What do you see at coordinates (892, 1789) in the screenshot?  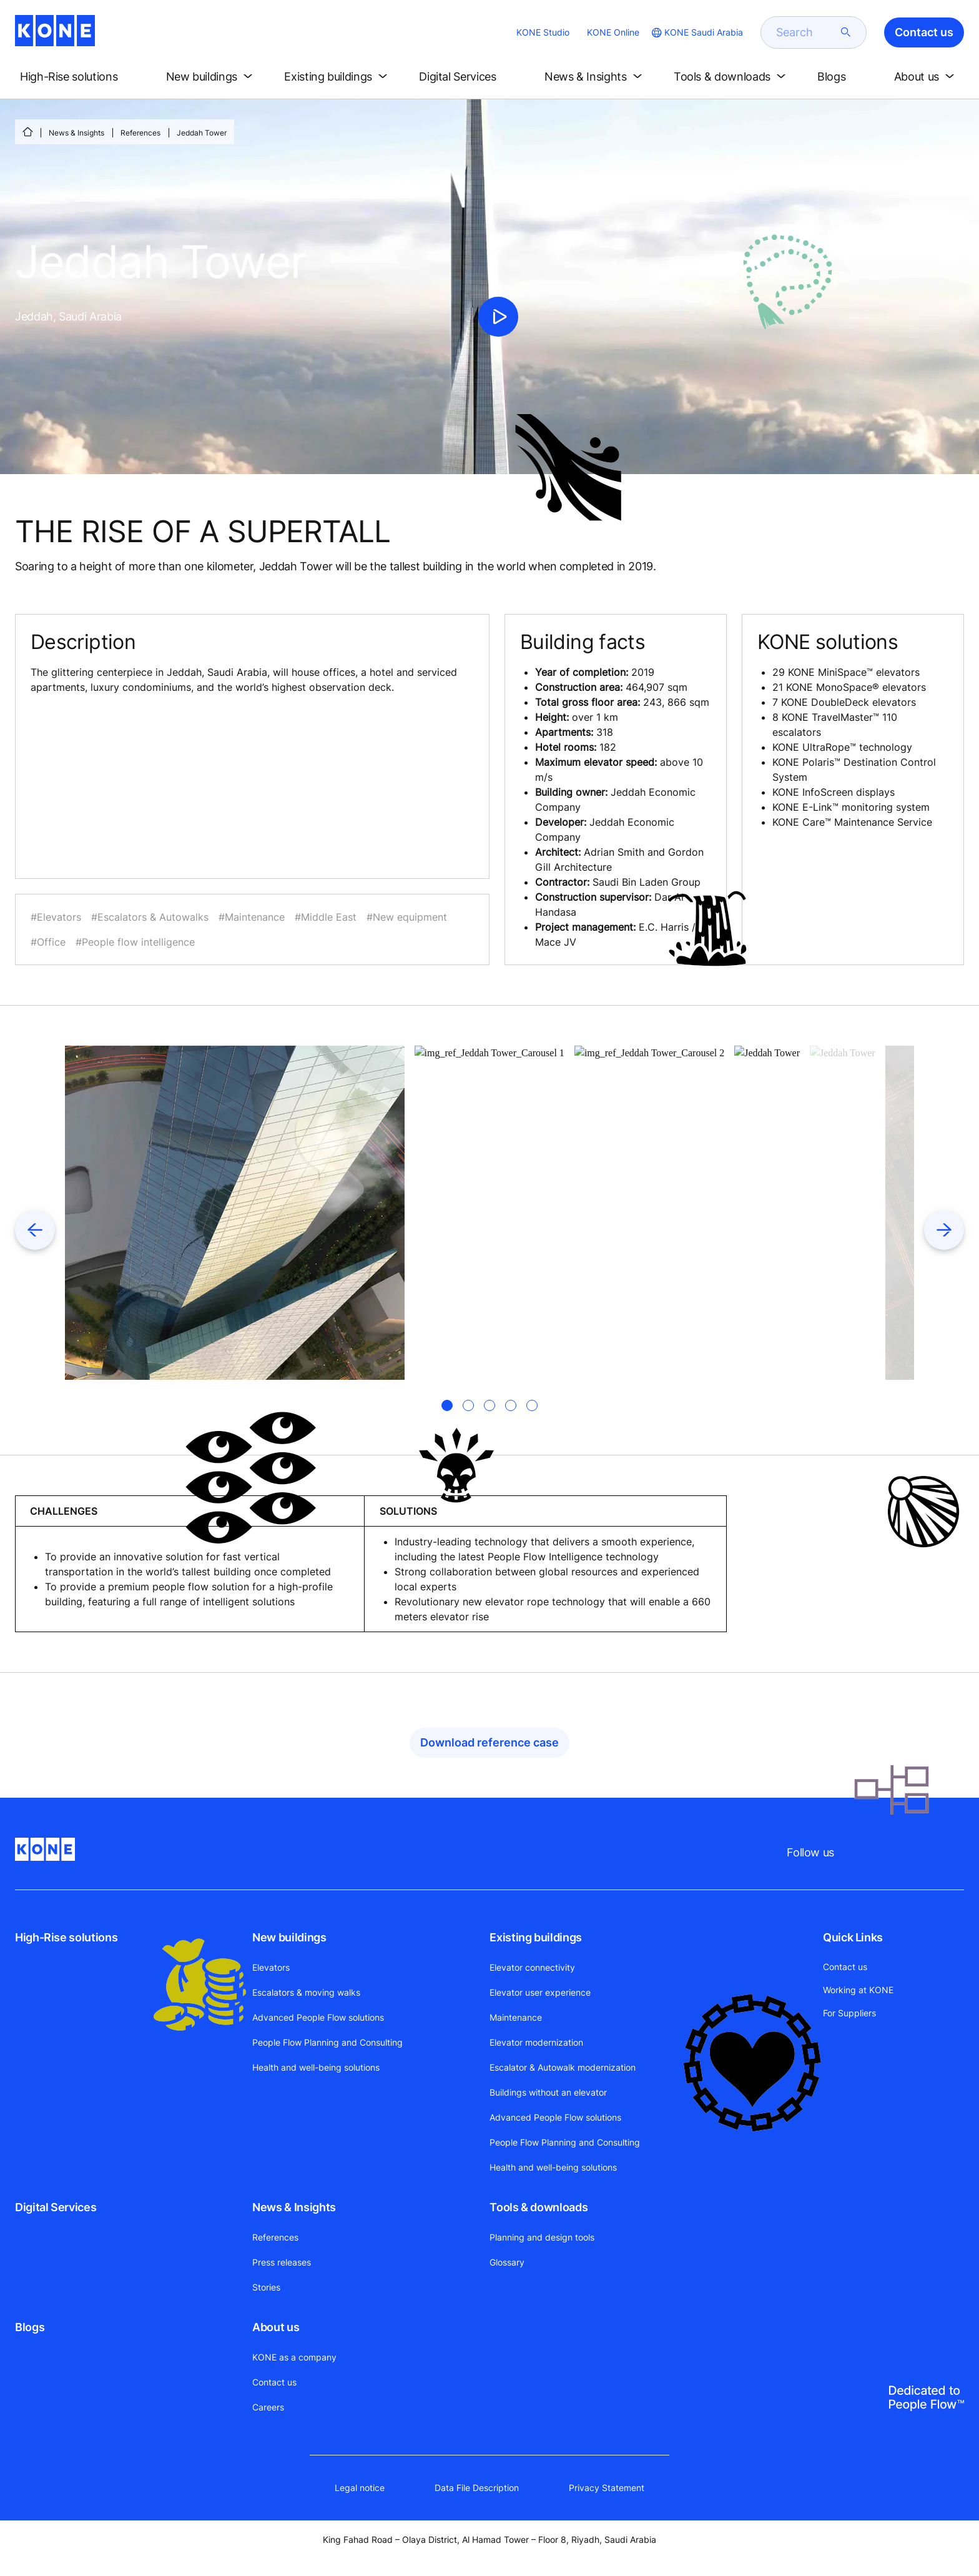 I see `expand or collapse a hierarchical tree view` at bounding box center [892, 1789].